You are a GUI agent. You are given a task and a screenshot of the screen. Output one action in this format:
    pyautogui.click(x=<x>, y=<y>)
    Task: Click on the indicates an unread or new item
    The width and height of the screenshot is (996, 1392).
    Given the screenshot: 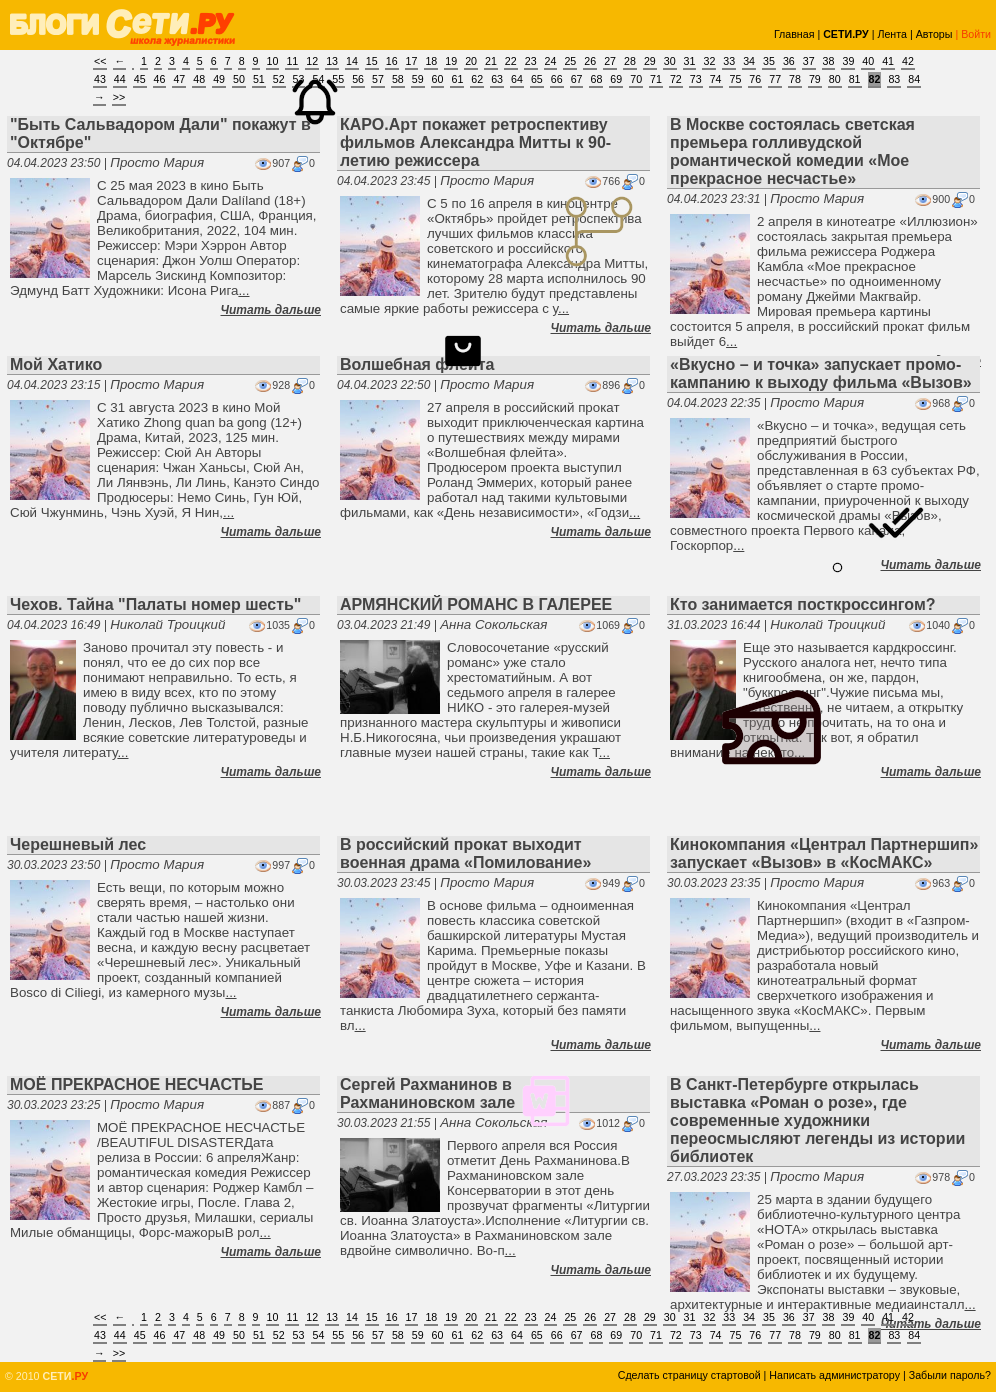 What is the action you would take?
    pyautogui.click(x=837, y=567)
    